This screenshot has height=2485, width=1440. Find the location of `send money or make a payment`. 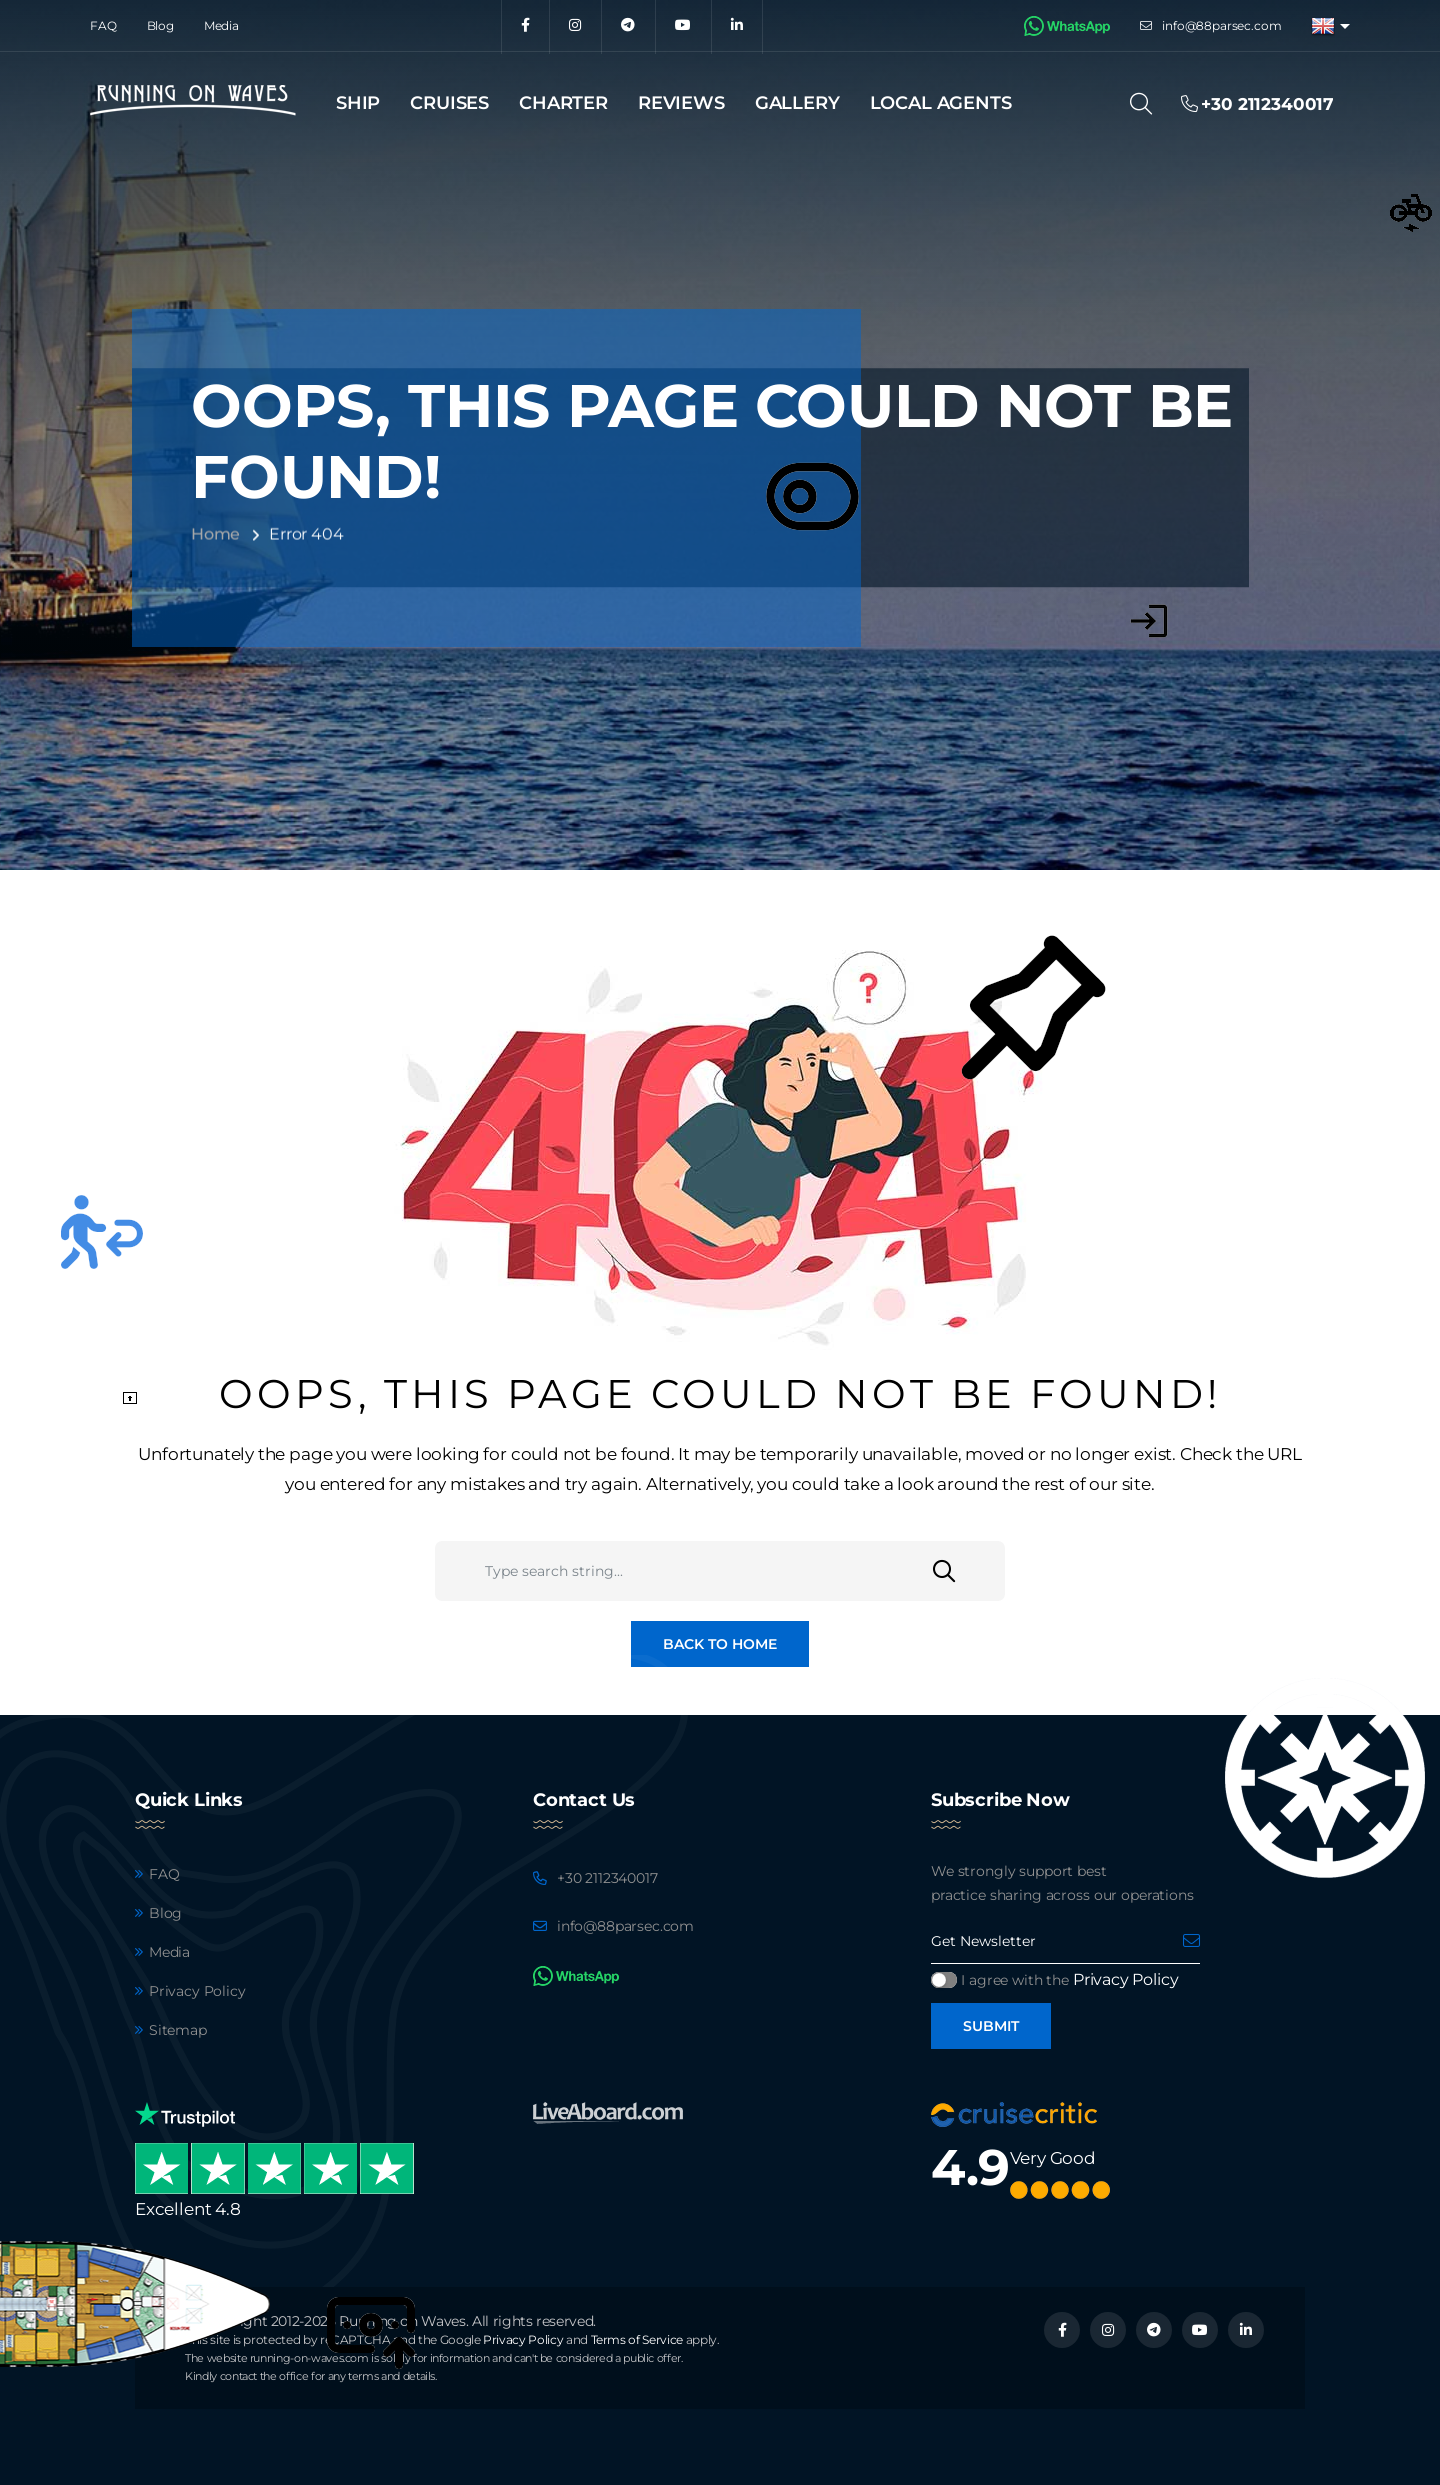

send money or make a payment is located at coordinates (371, 2325).